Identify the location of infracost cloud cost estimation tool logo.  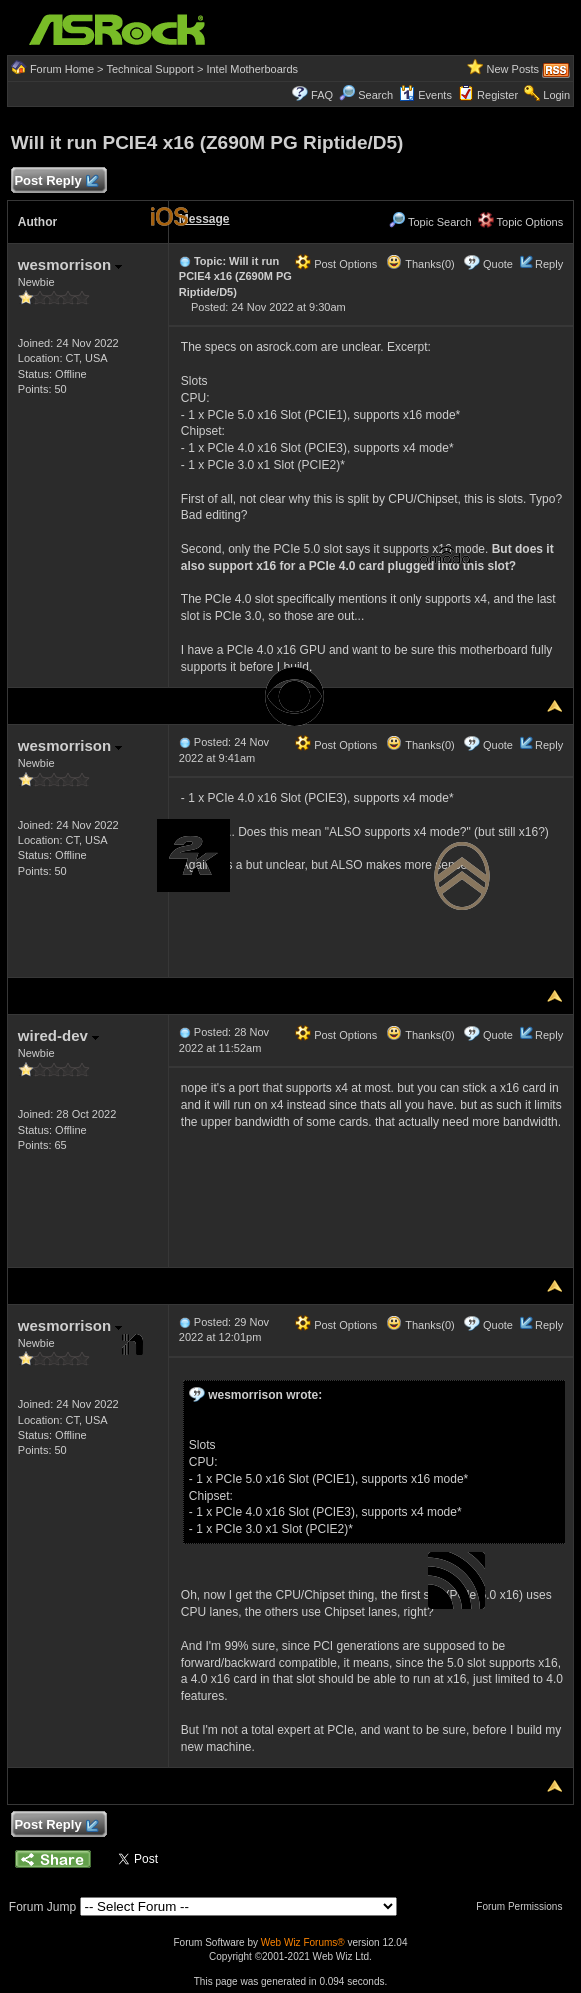
(132, 1344).